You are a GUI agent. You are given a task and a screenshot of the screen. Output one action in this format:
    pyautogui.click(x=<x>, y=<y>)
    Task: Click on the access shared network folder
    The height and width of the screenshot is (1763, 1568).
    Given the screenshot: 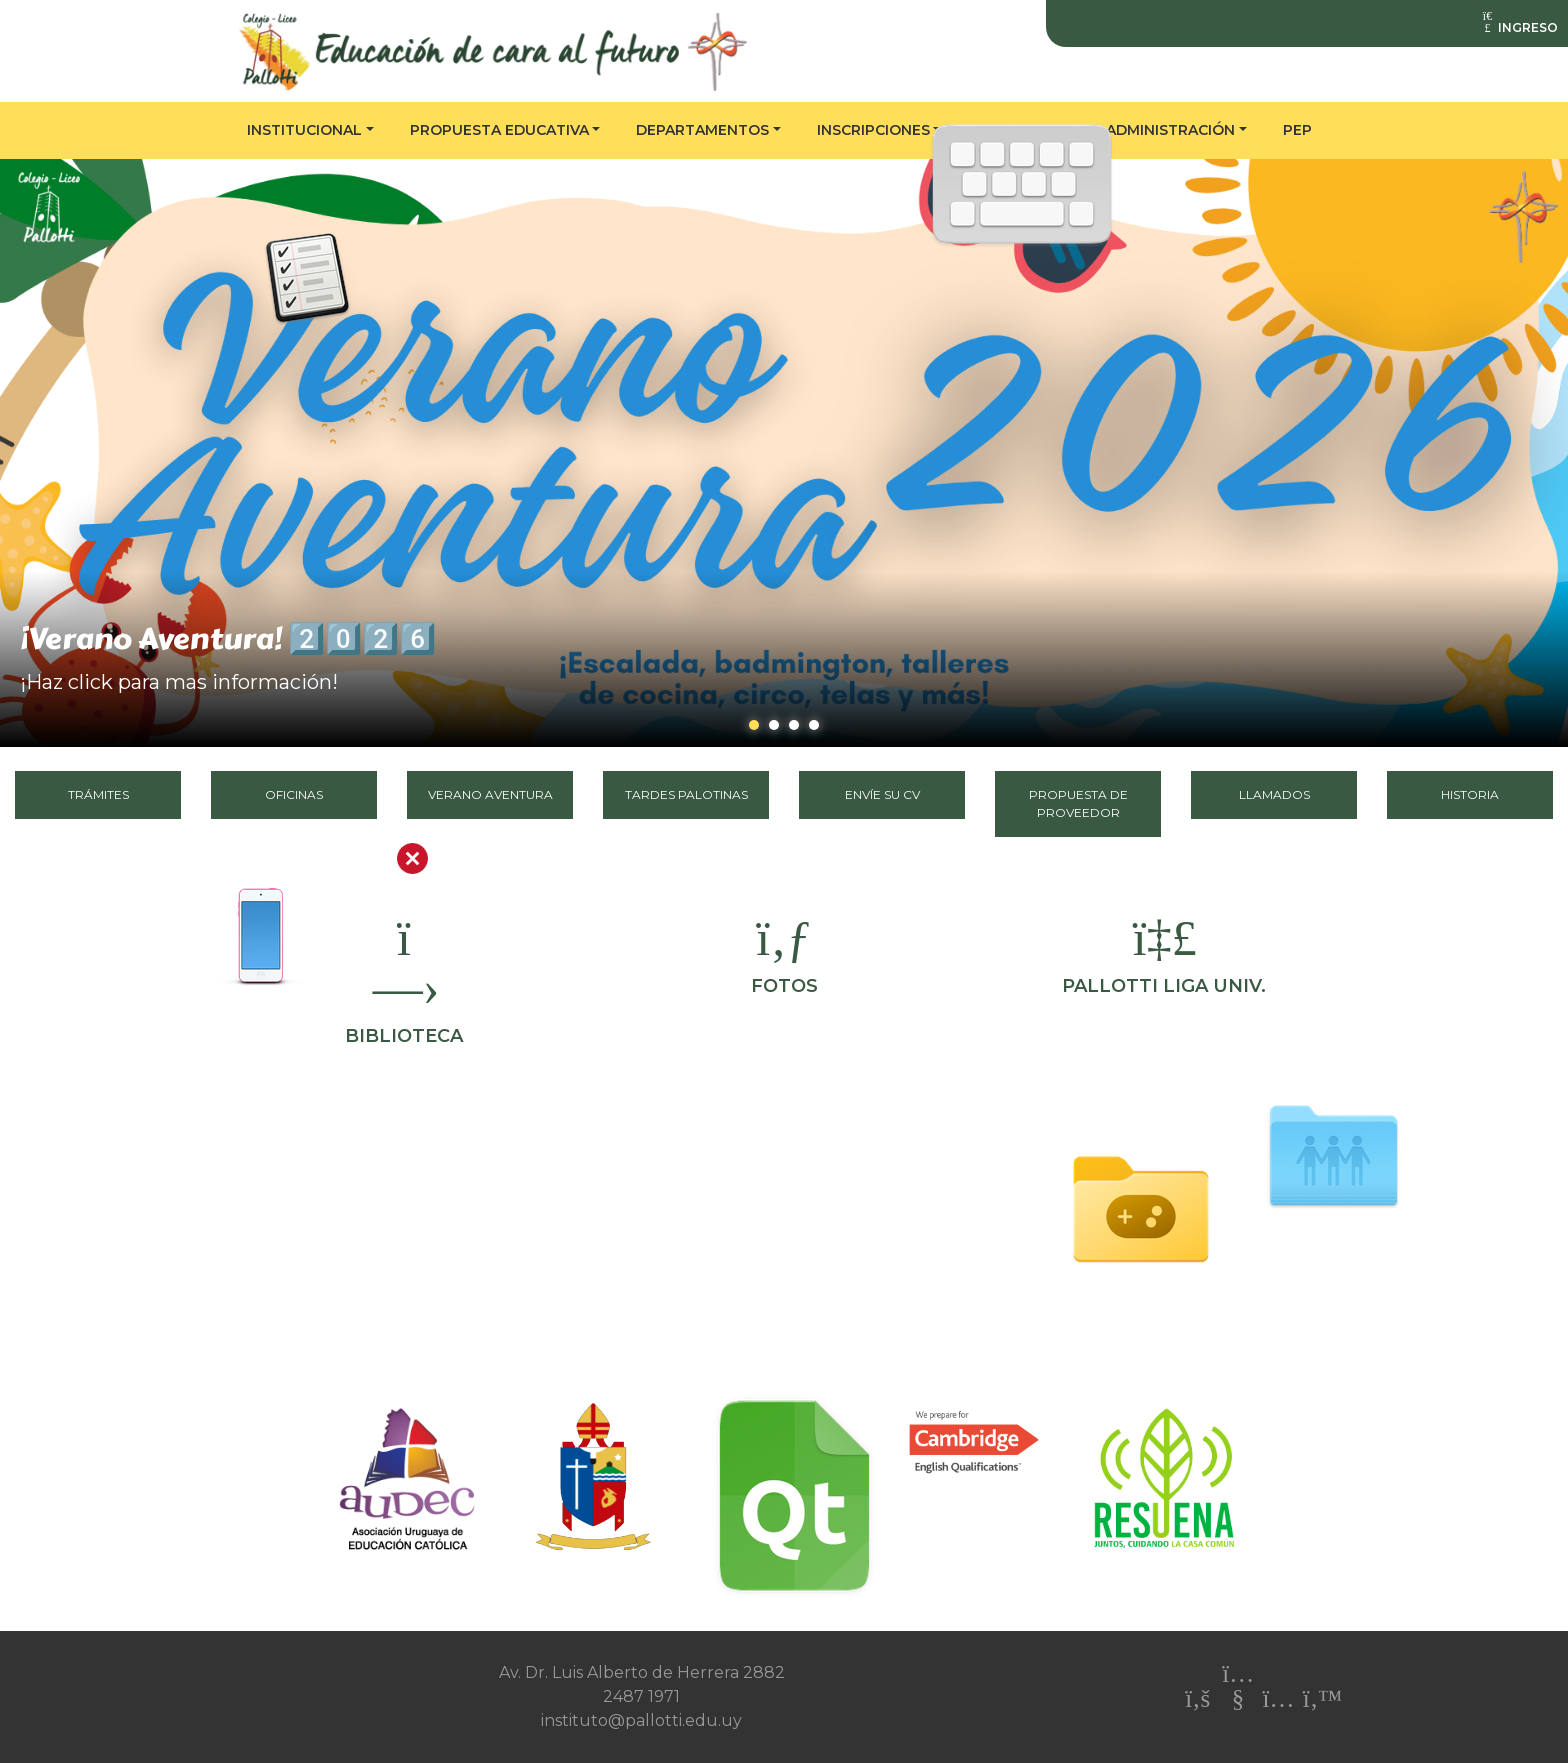 What is the action you would take?
    pyautogui.click(x=1333, y=1155)
    